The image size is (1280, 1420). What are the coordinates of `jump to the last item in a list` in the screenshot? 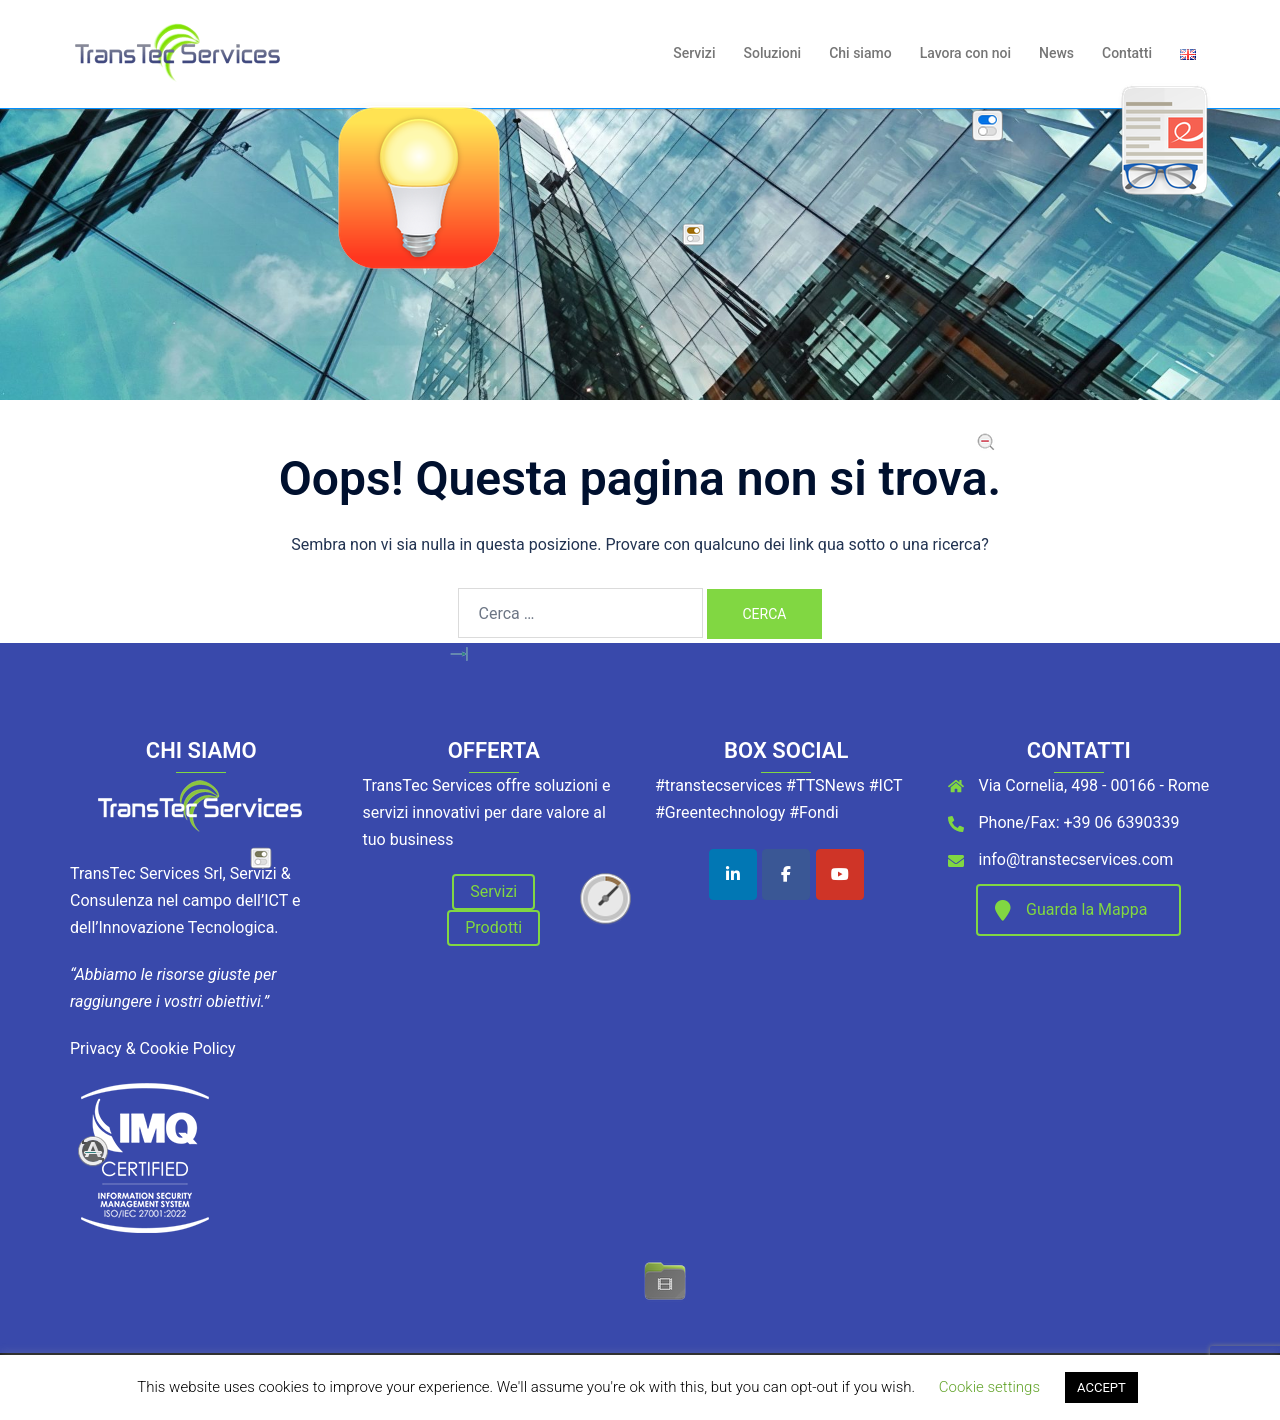 It's located at (459, 654).